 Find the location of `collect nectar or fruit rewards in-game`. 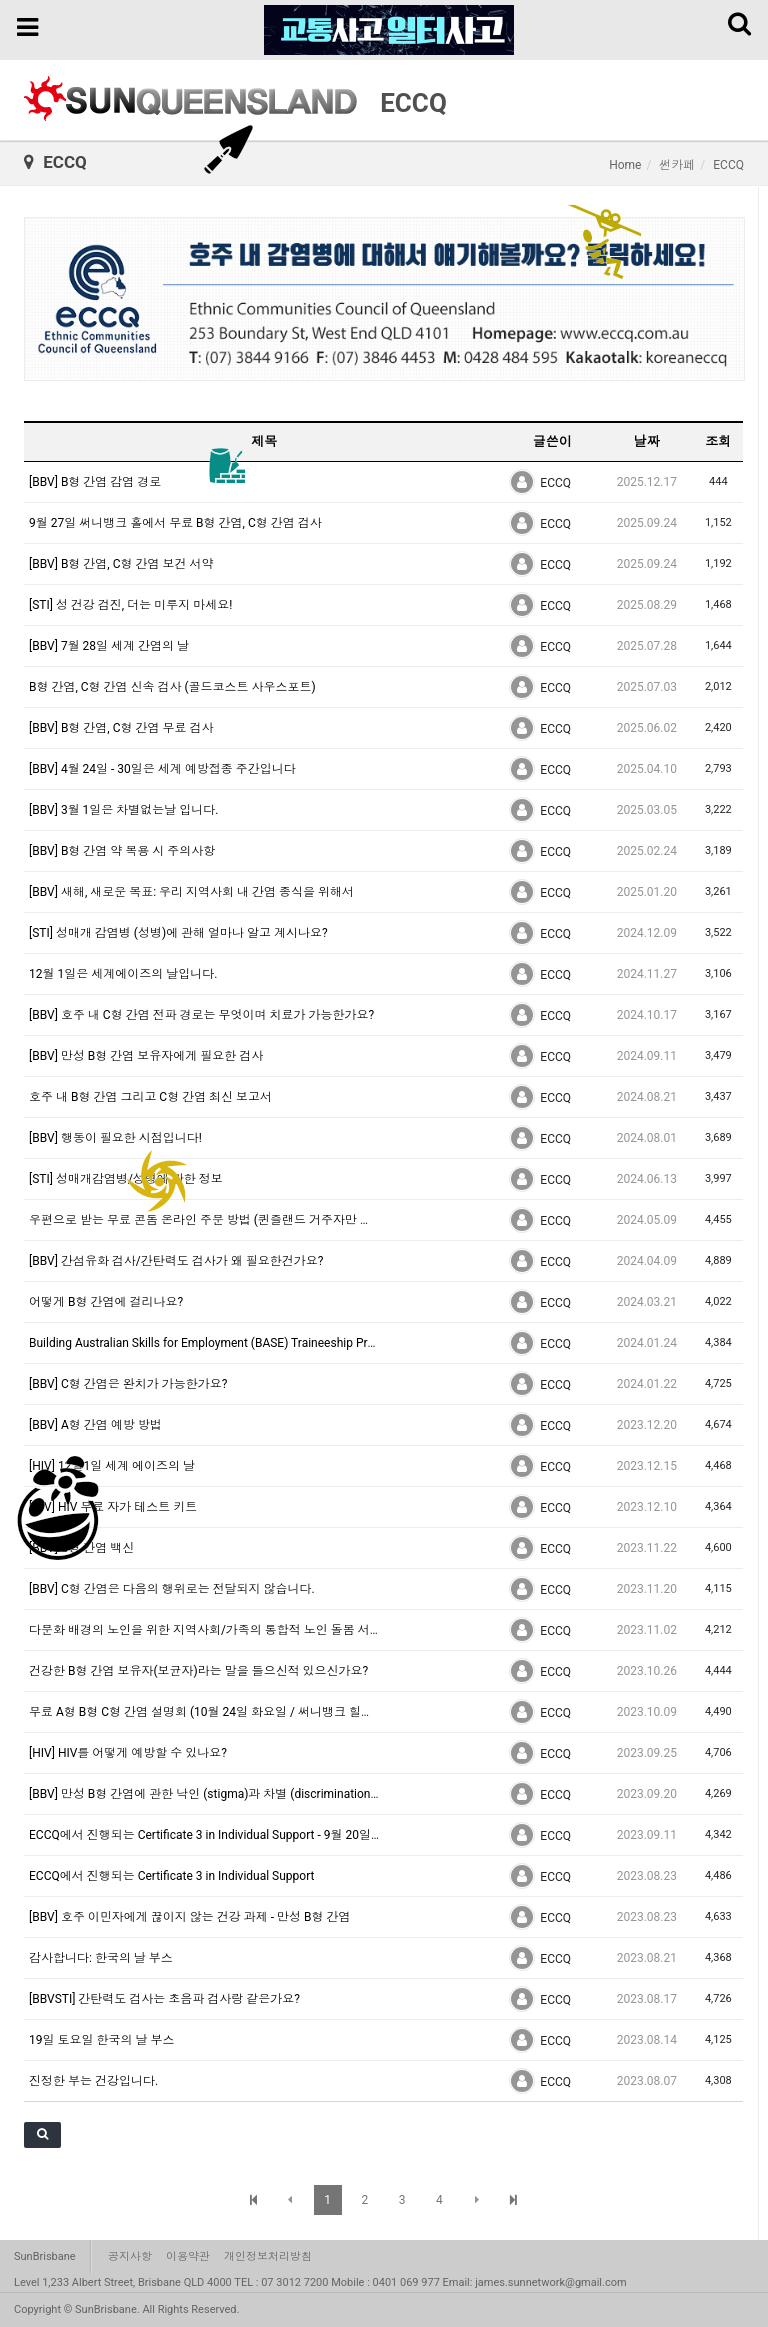

collect nectar or fruit rewards in-game is located at coordinates (58, 1508).